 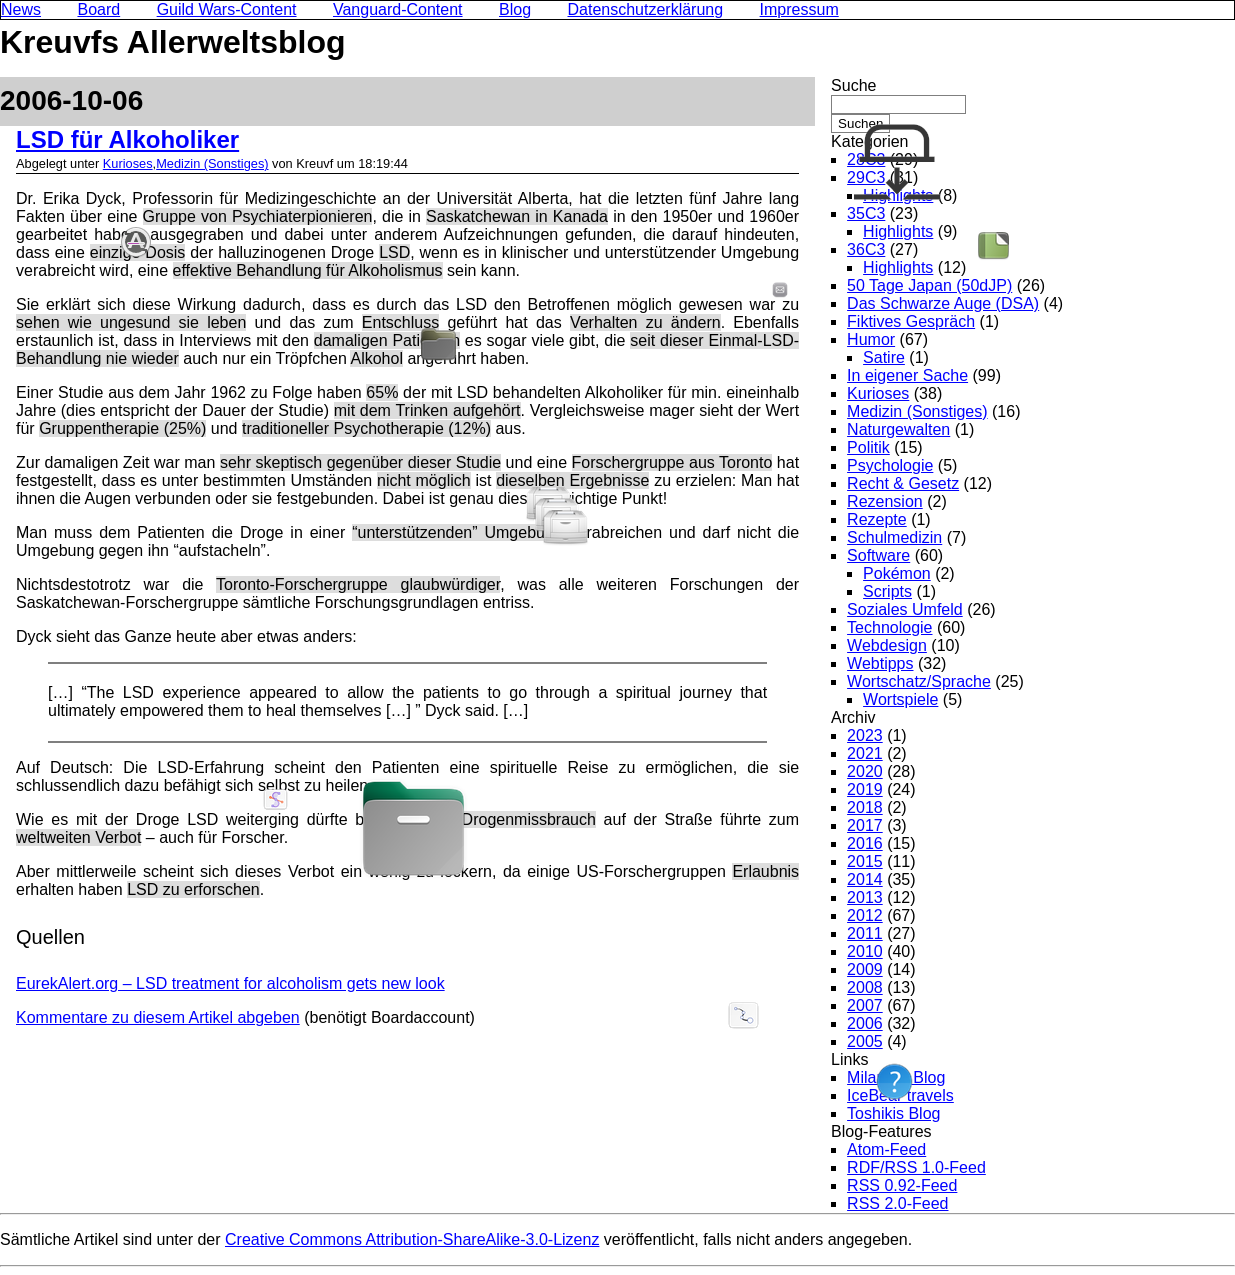 I want to click on drop files here to add them to folder, so click(x=438, y=343).